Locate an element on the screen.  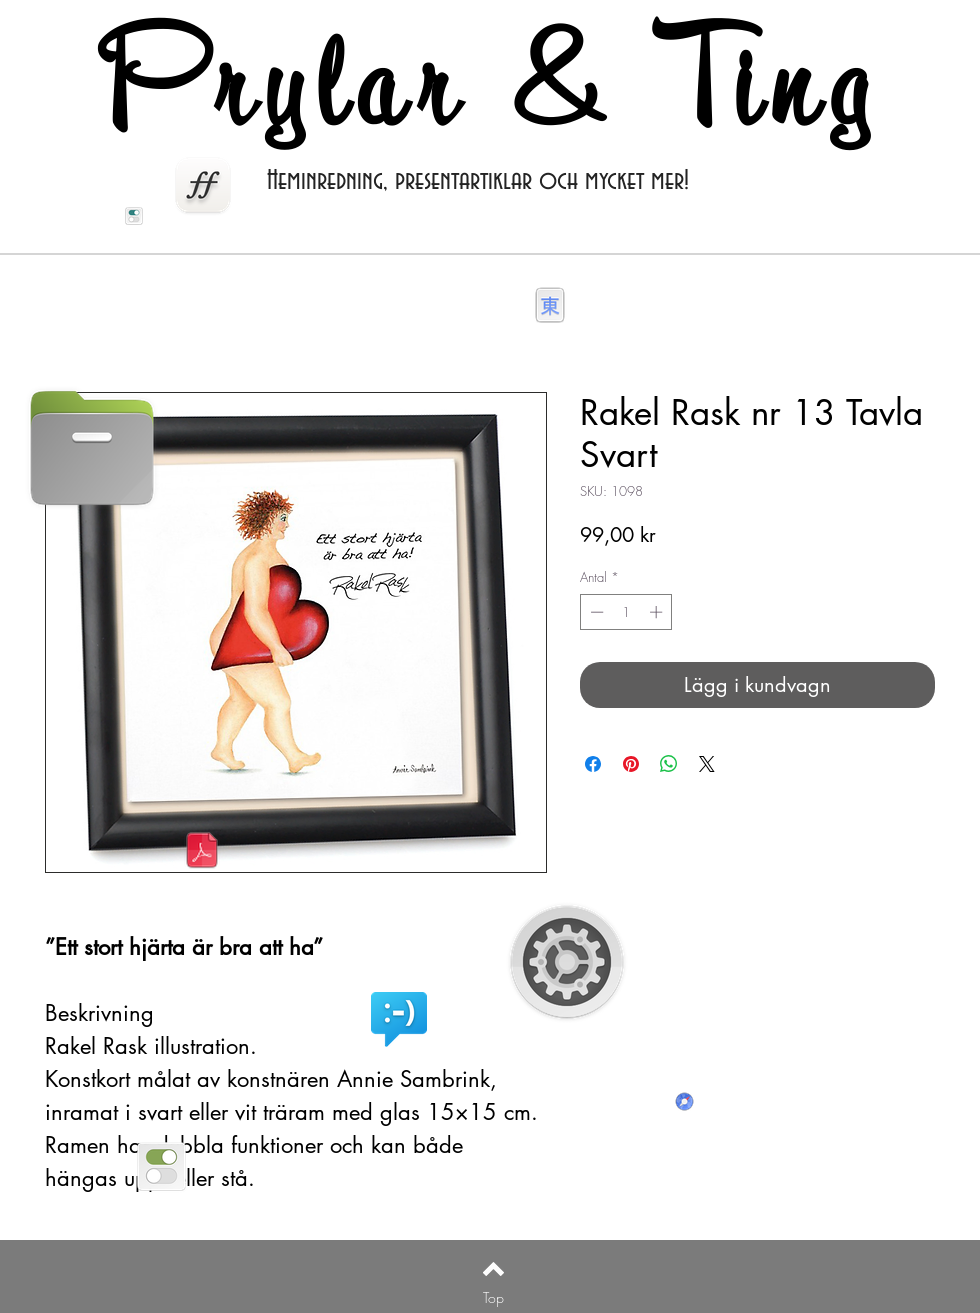
open the file manager is located at coordinates (92, 448).